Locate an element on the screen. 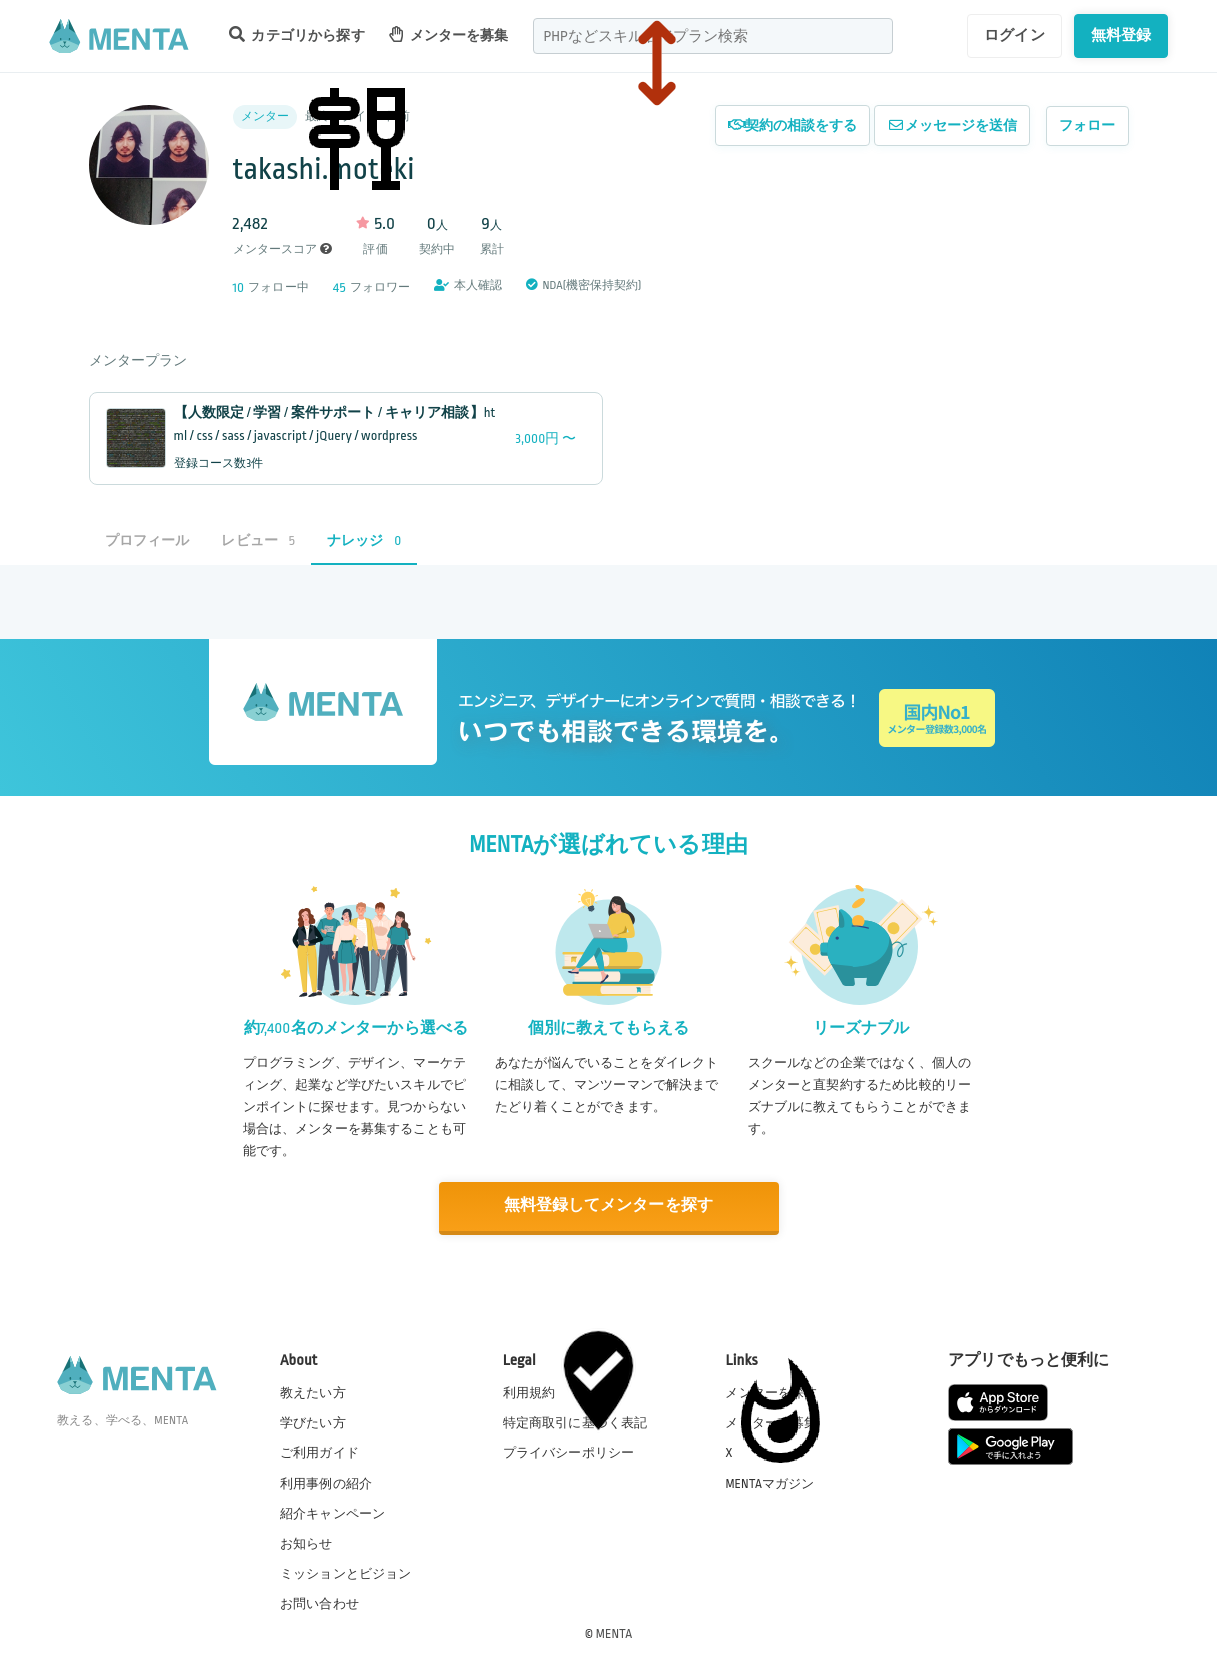  view trending or popular content is located at coordinates (780, 1413).